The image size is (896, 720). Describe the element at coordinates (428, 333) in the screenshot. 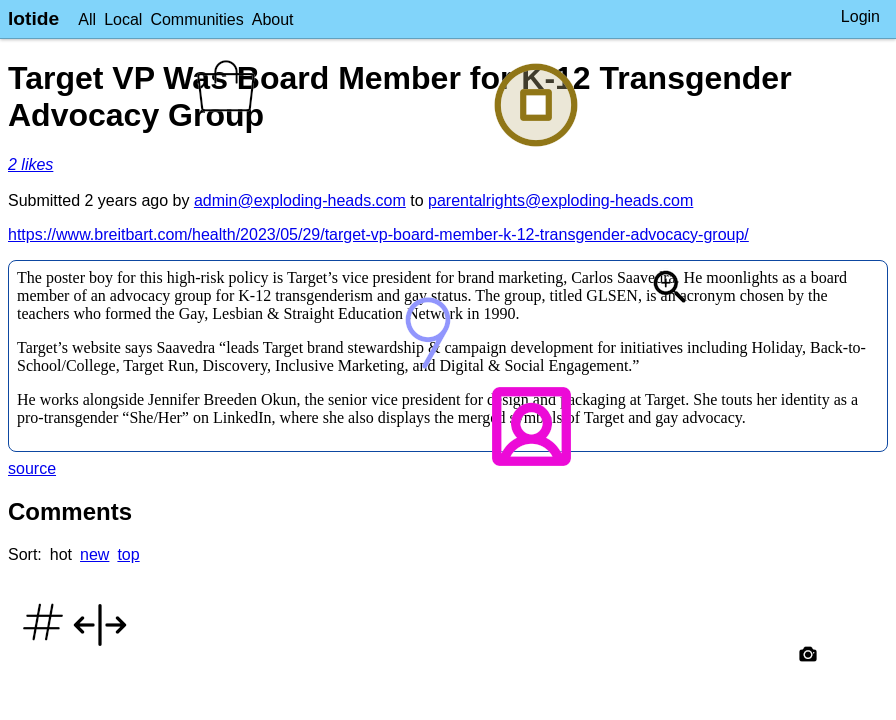

I see `indicates the number nine in a list or sequence` at that location.